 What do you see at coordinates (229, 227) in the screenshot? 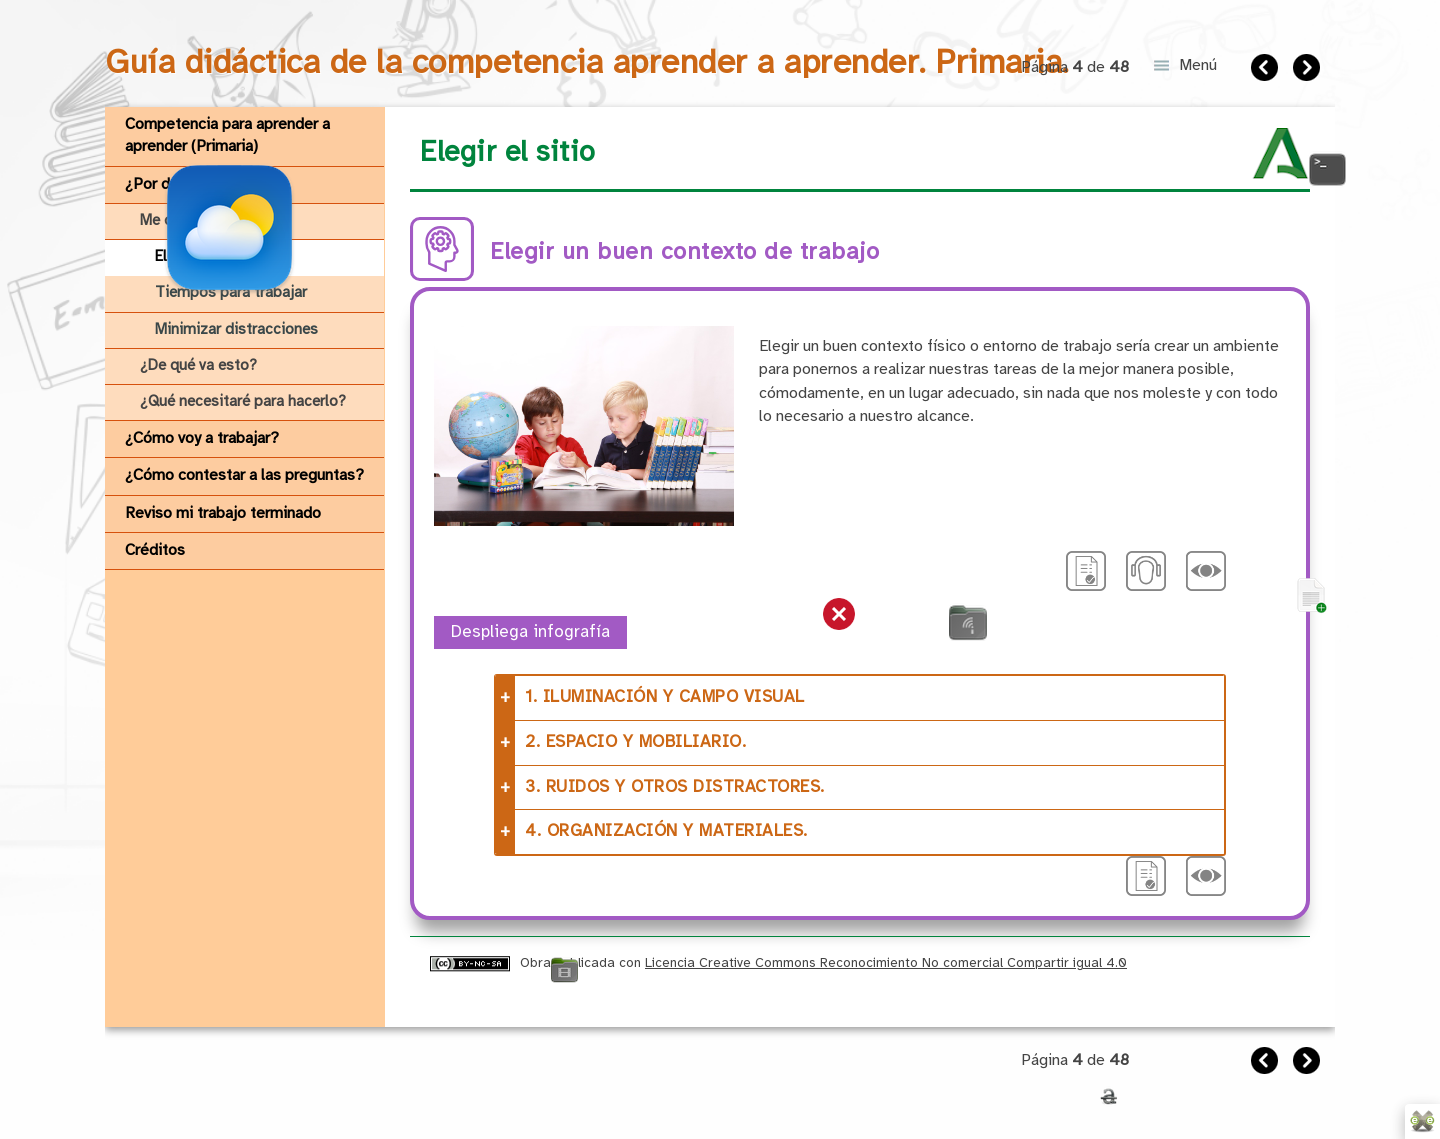
I see `open the weather app` at bounding box center [229, 227].